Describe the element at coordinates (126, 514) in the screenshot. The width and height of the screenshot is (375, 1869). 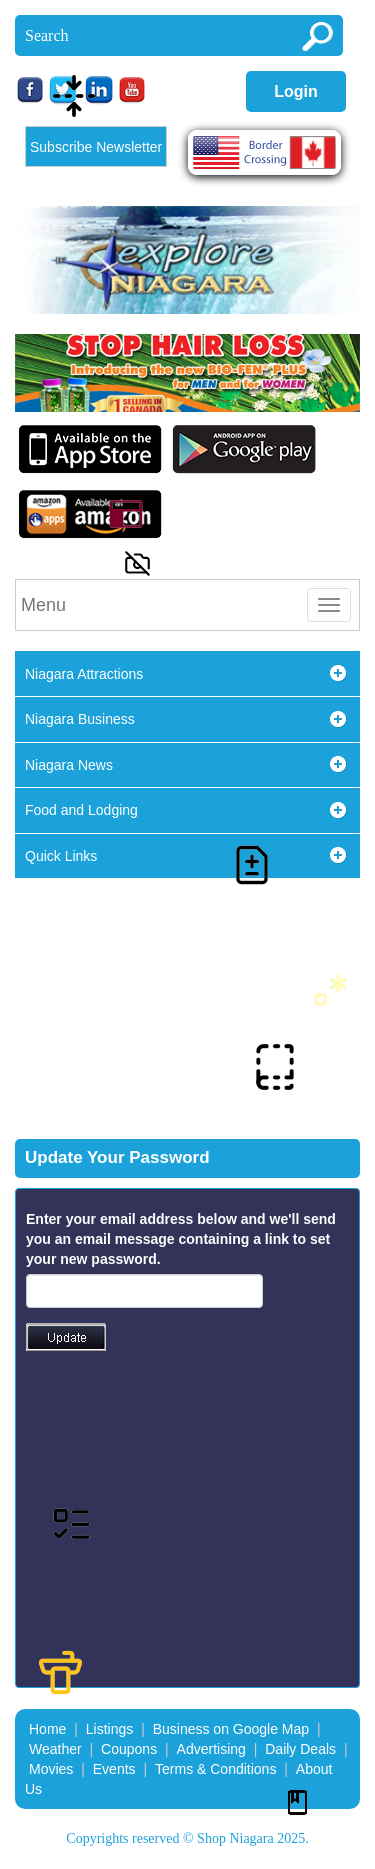
I see `switch to layout view` at that location.